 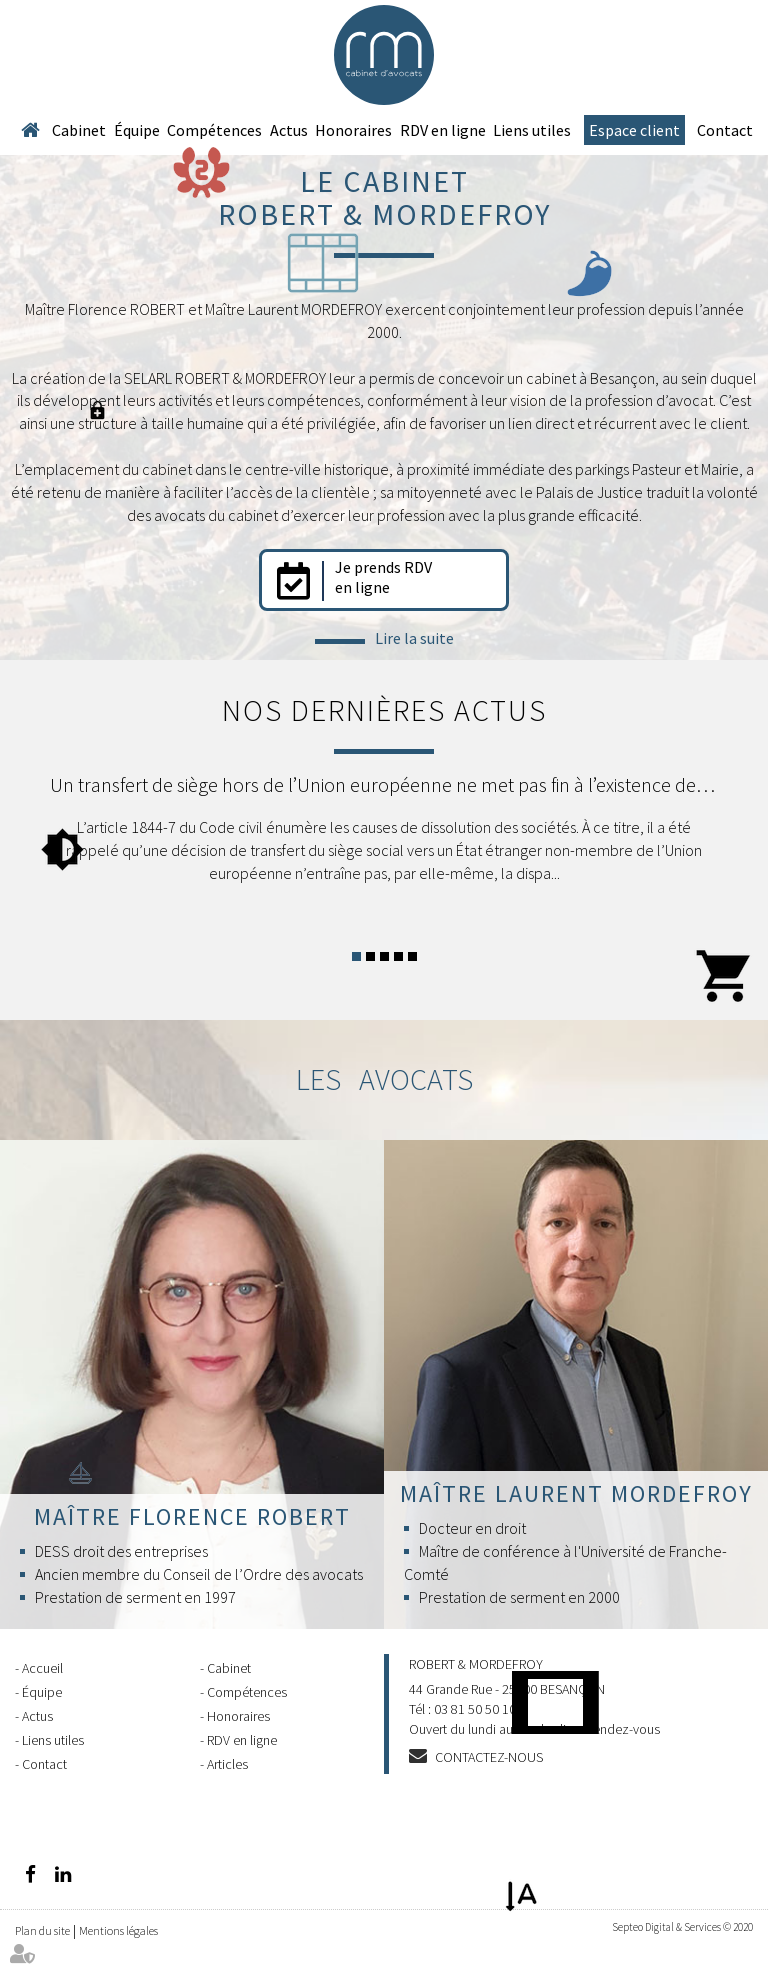 What do you see at coordinates (97, 410) in the screenshot?
I see `enable enhanced encryption for secure communication` at bounding box center [97, 410].